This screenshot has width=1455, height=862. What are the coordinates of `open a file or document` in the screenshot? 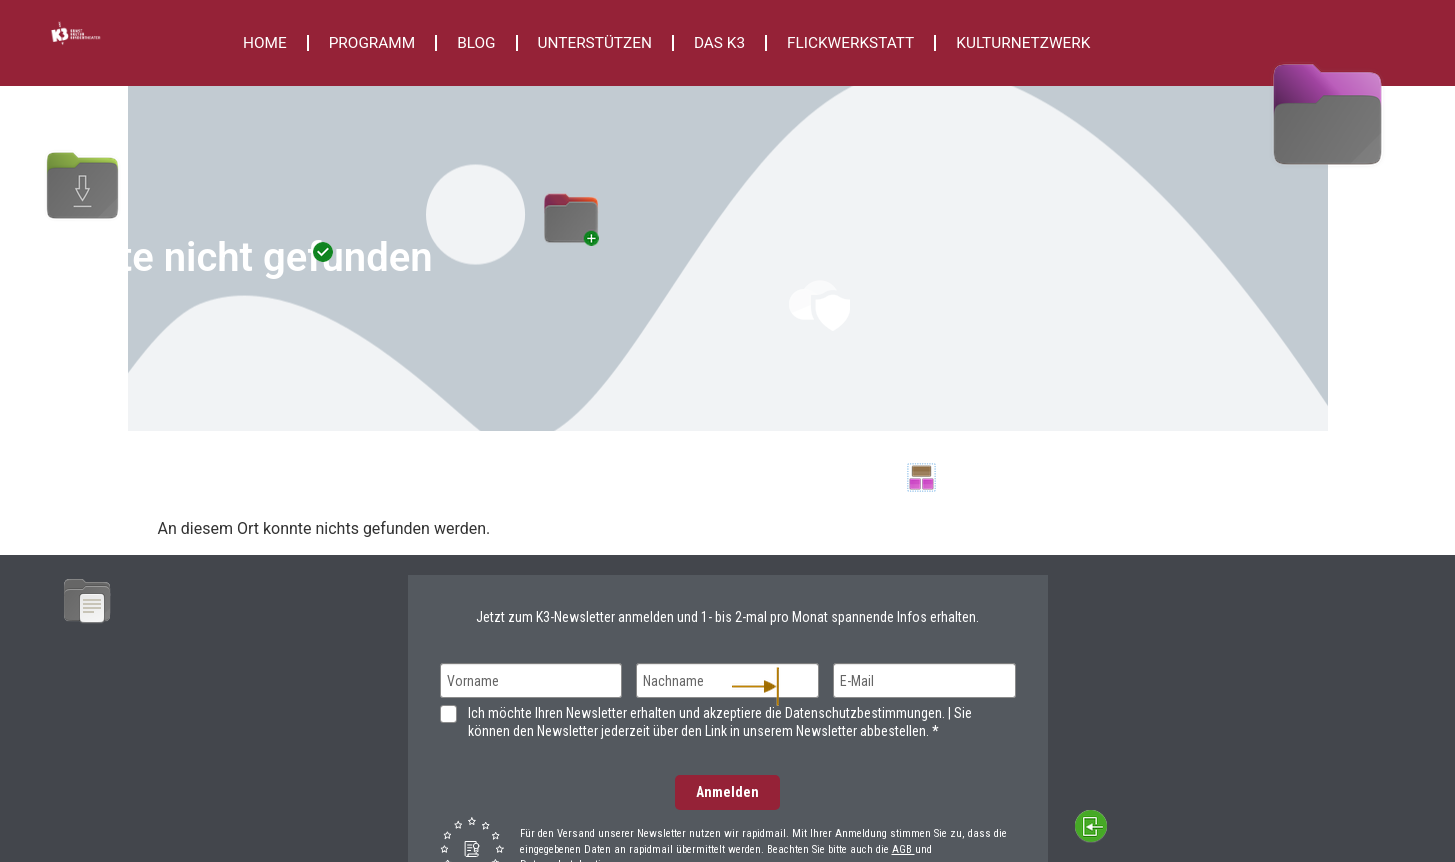 It's located at (87, 600).